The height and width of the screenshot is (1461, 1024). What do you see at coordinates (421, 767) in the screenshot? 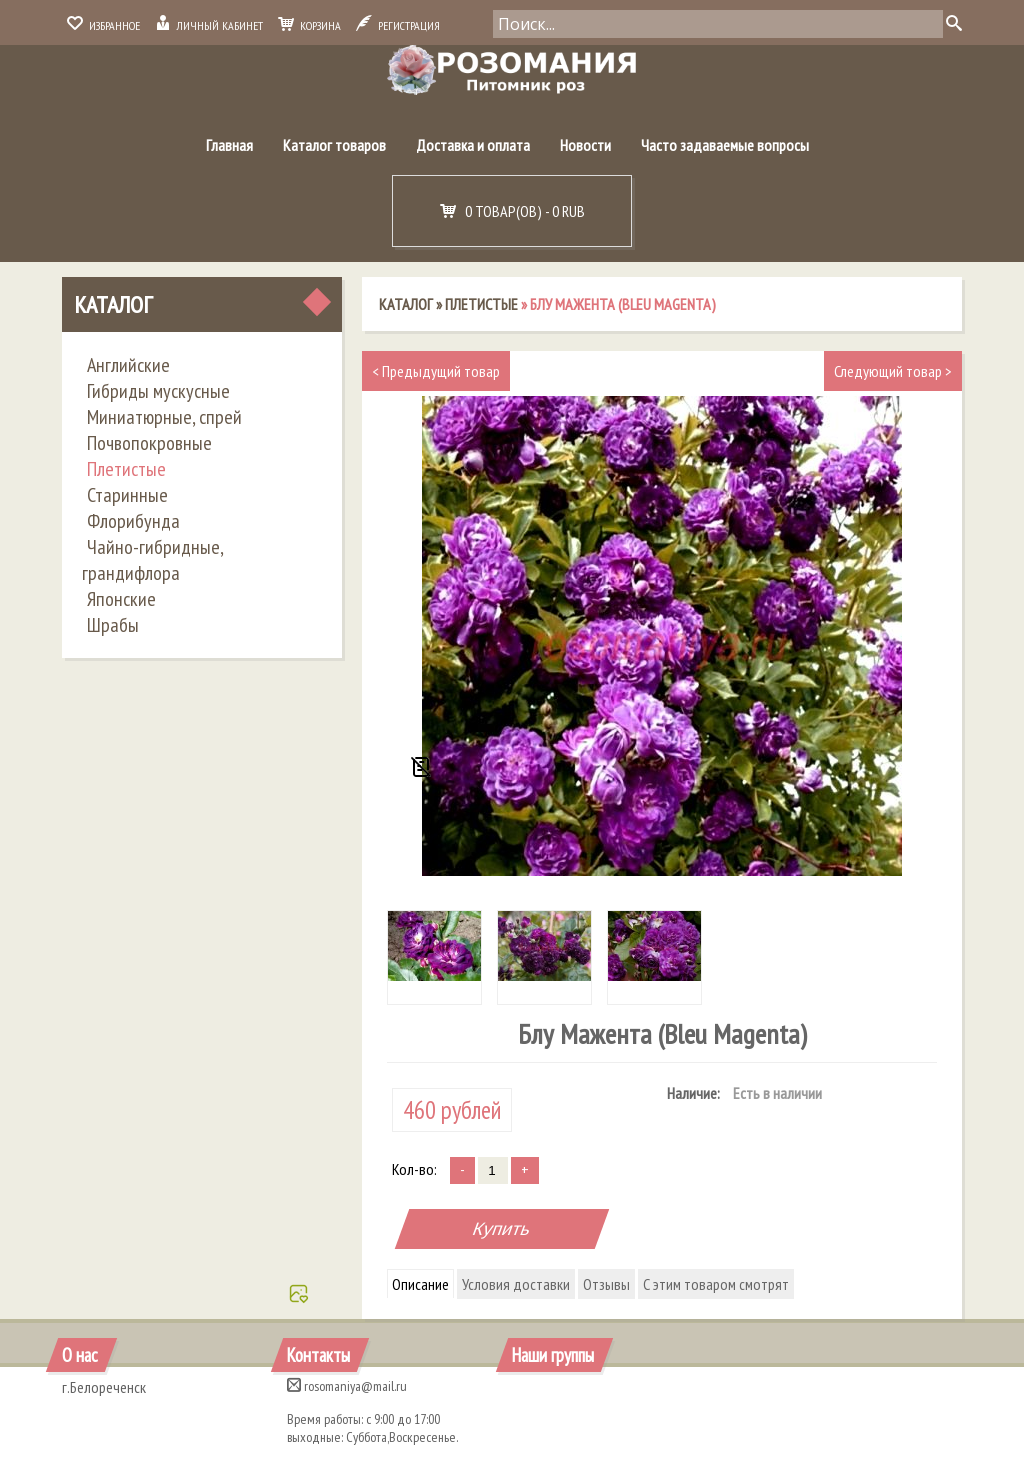
I see `notes feature disabled` at bounding box center [421, 767].